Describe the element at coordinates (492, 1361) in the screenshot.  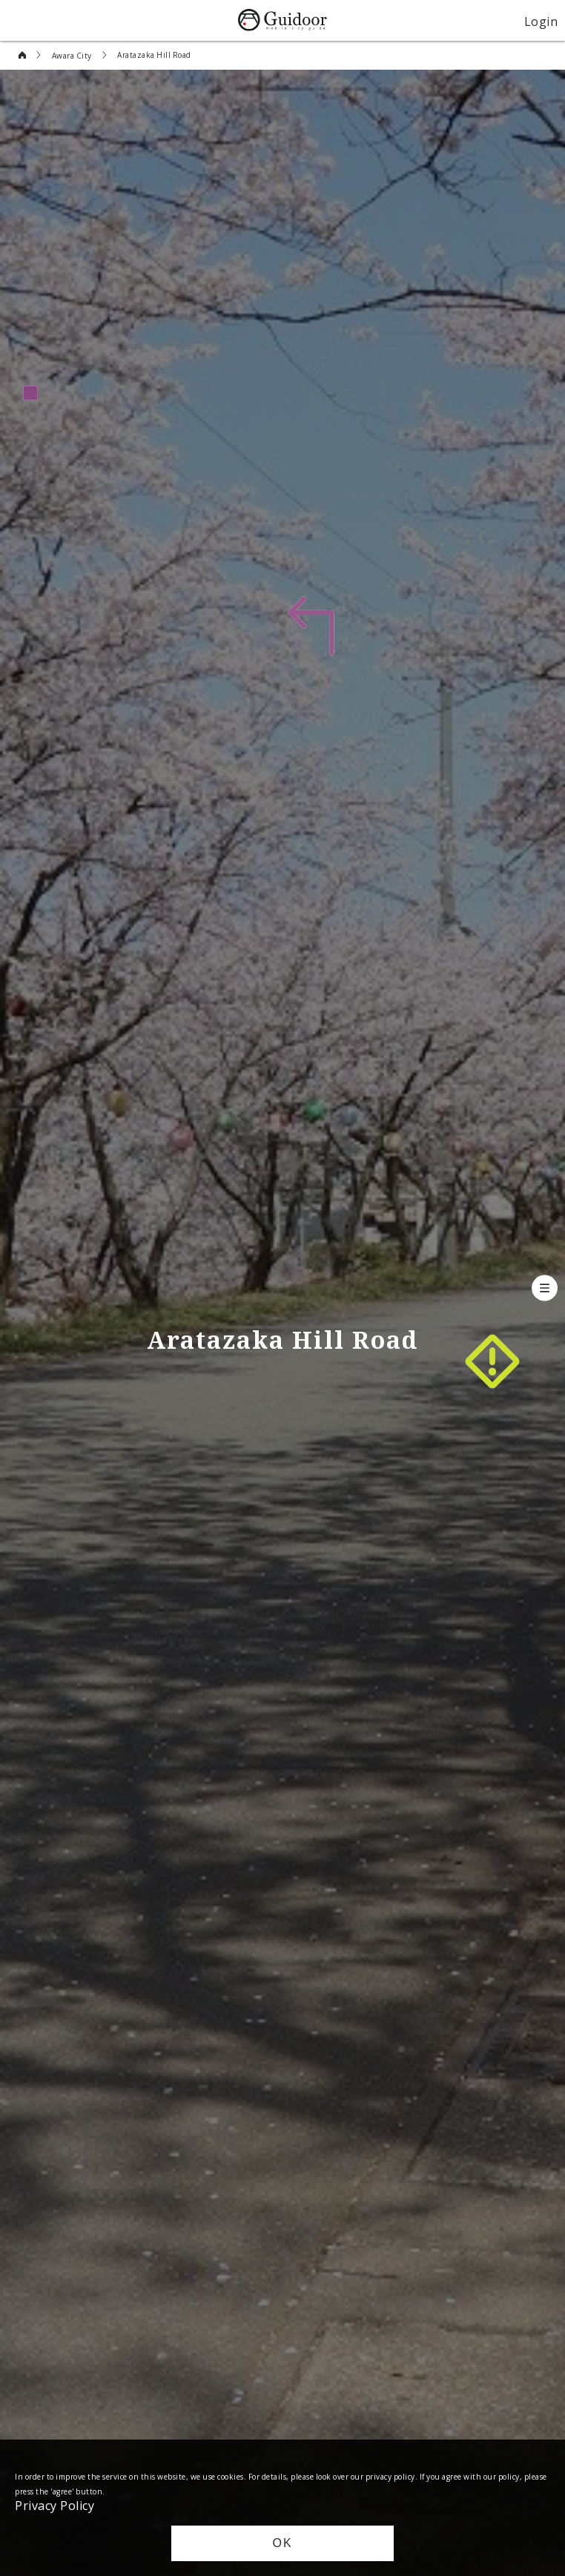
I see `indicates a warning or alert requiring attention` at that location.